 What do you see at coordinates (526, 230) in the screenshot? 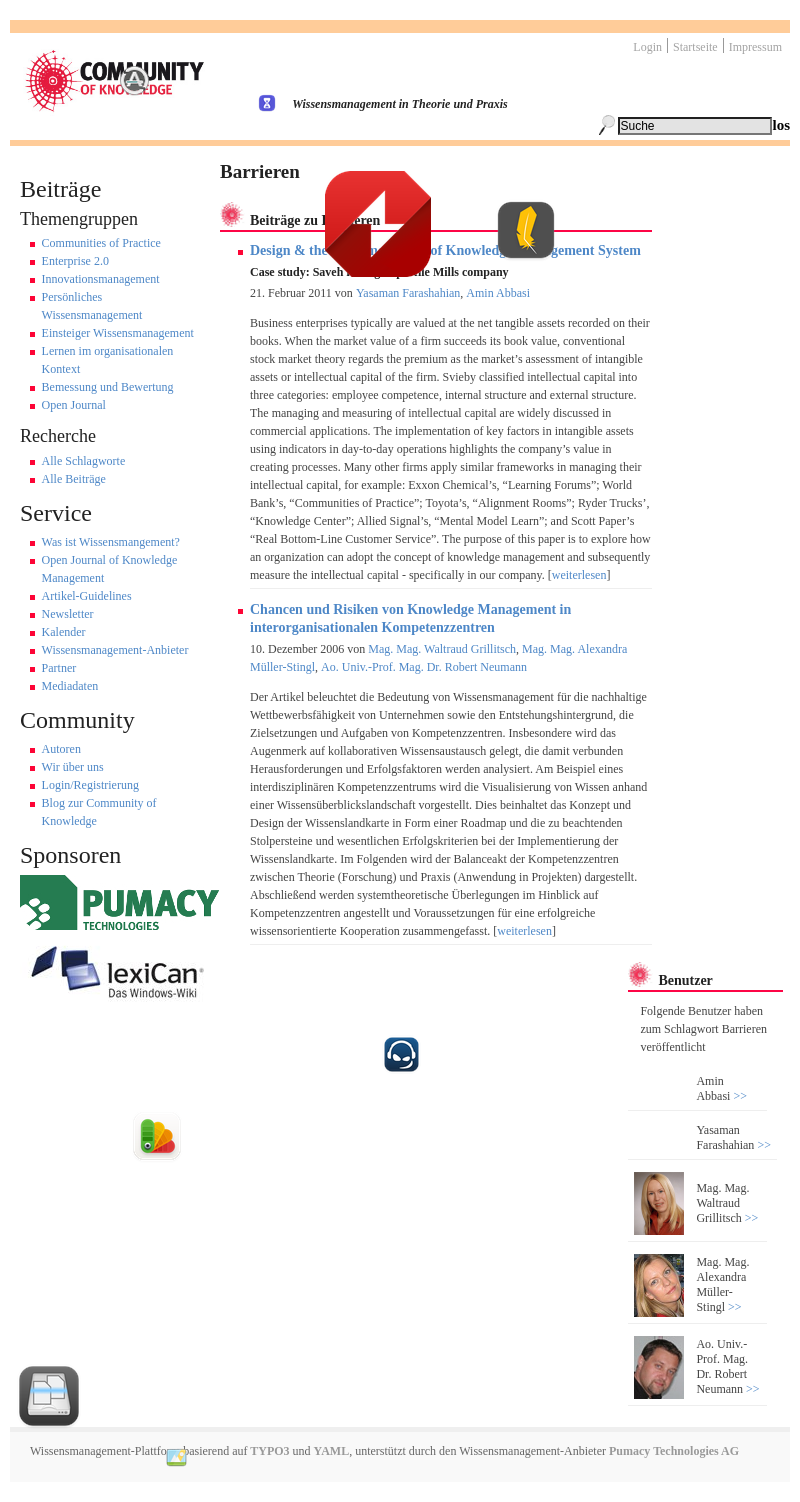
I see `launch linux lite application` at bounding box center [526, 230].